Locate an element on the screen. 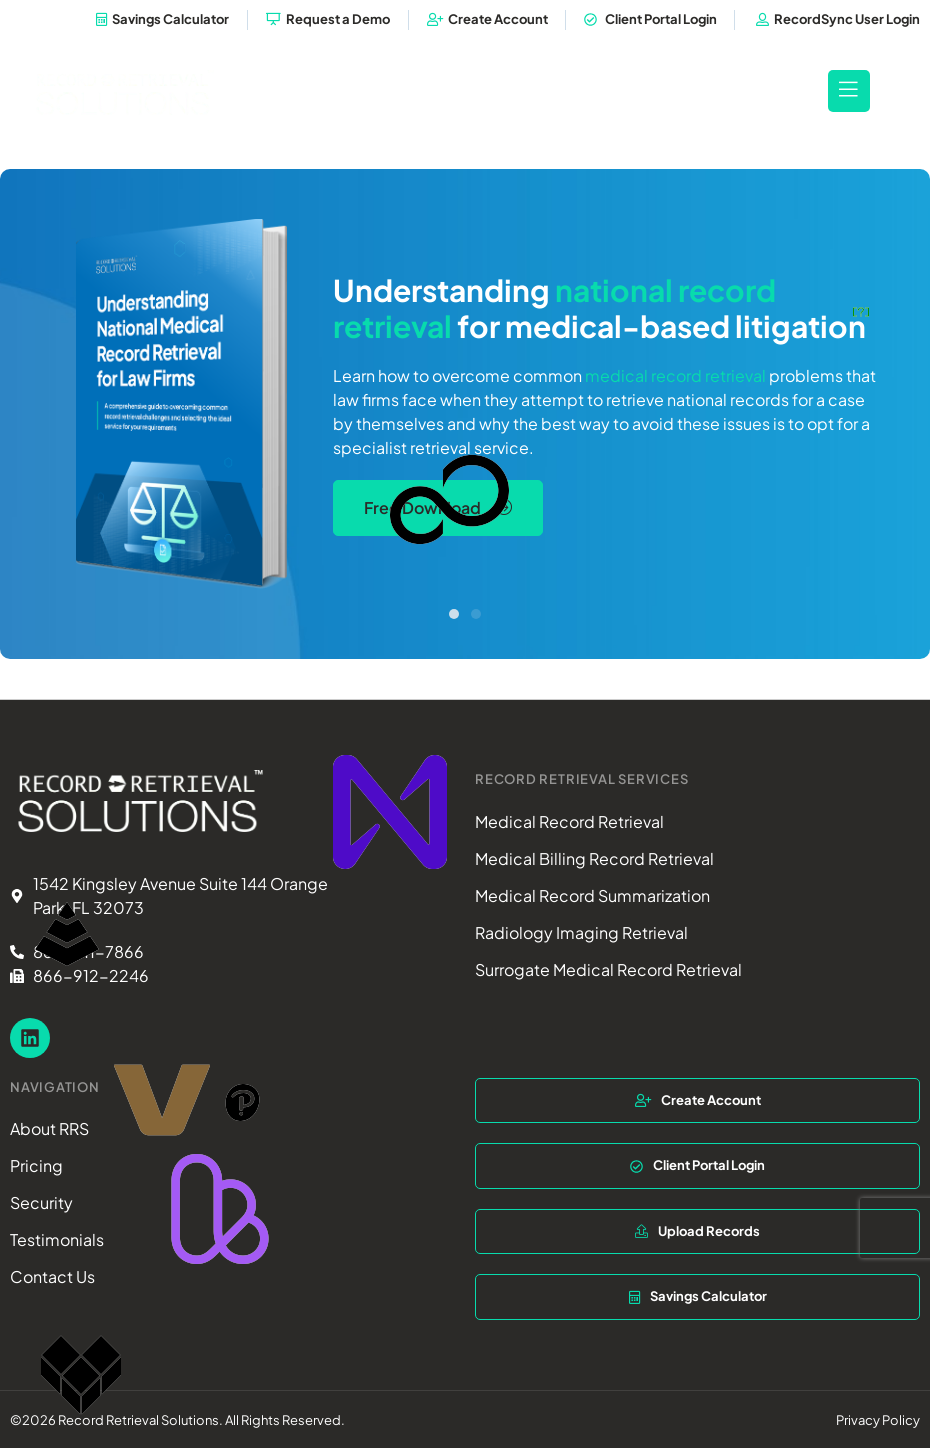 This screenshot has height=1448, width=930. open the Kleinanzeigen app is located at coordinates (220, 1209).